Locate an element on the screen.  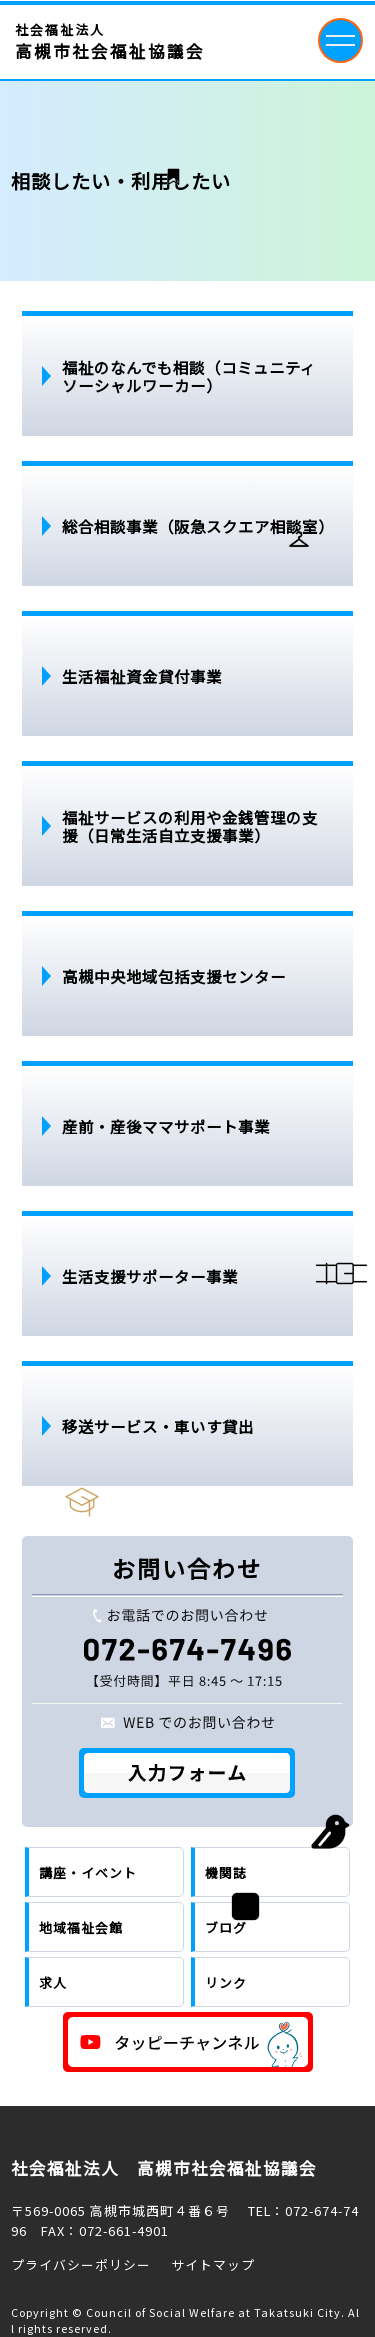
save this item for later is located at coordinates (173, 176).